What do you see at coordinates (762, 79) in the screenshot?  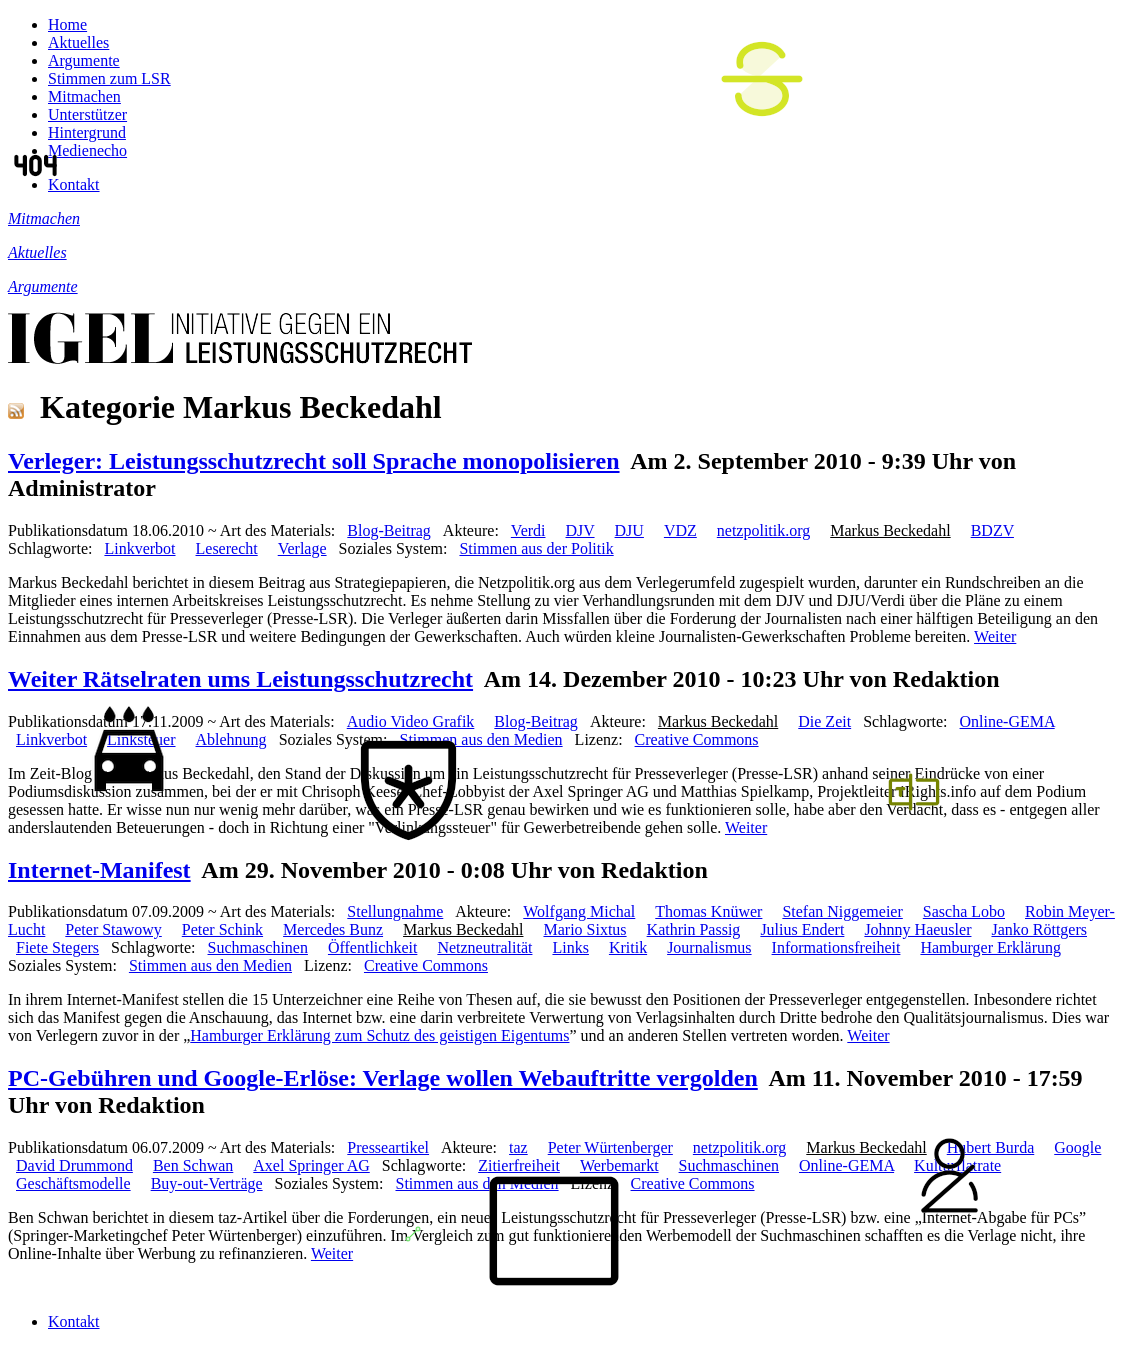 I see `apply strikethrough formatting to selected text` at bounding box center [762, 79].